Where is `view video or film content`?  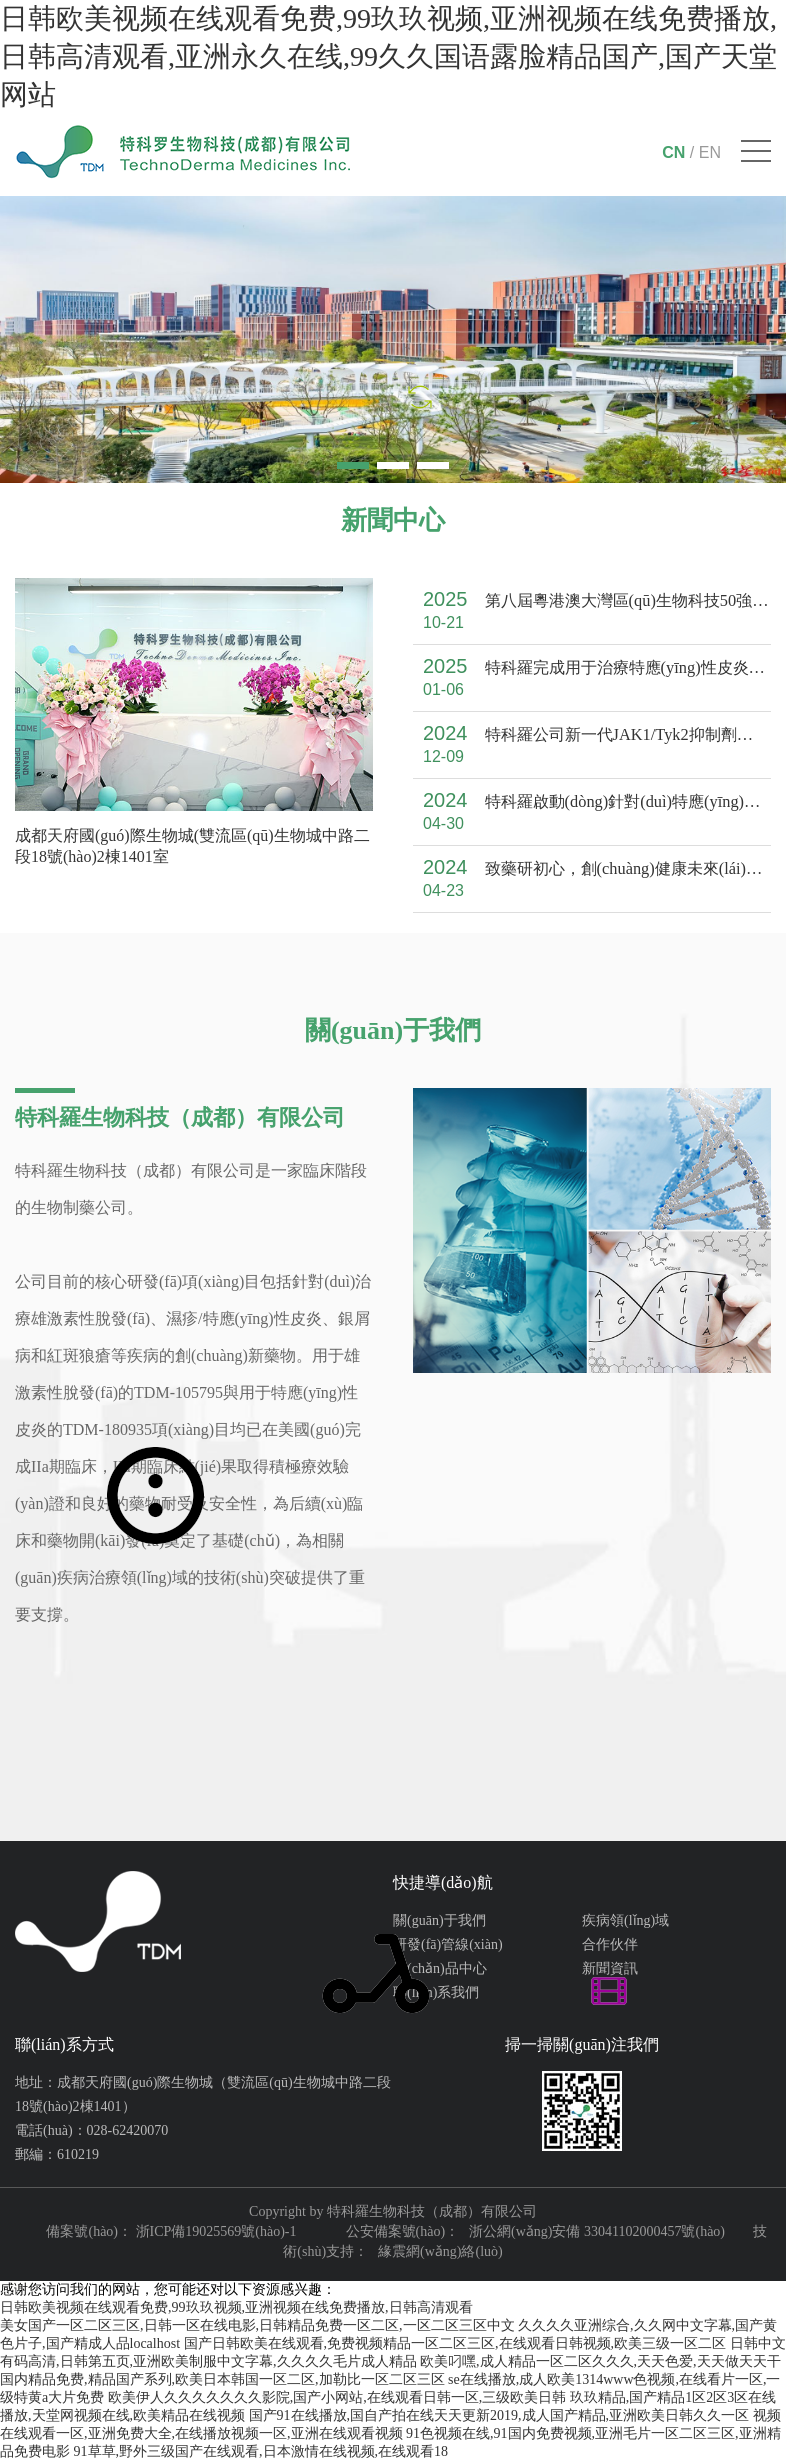 view video or film content is located at coordinates (609, 1991).